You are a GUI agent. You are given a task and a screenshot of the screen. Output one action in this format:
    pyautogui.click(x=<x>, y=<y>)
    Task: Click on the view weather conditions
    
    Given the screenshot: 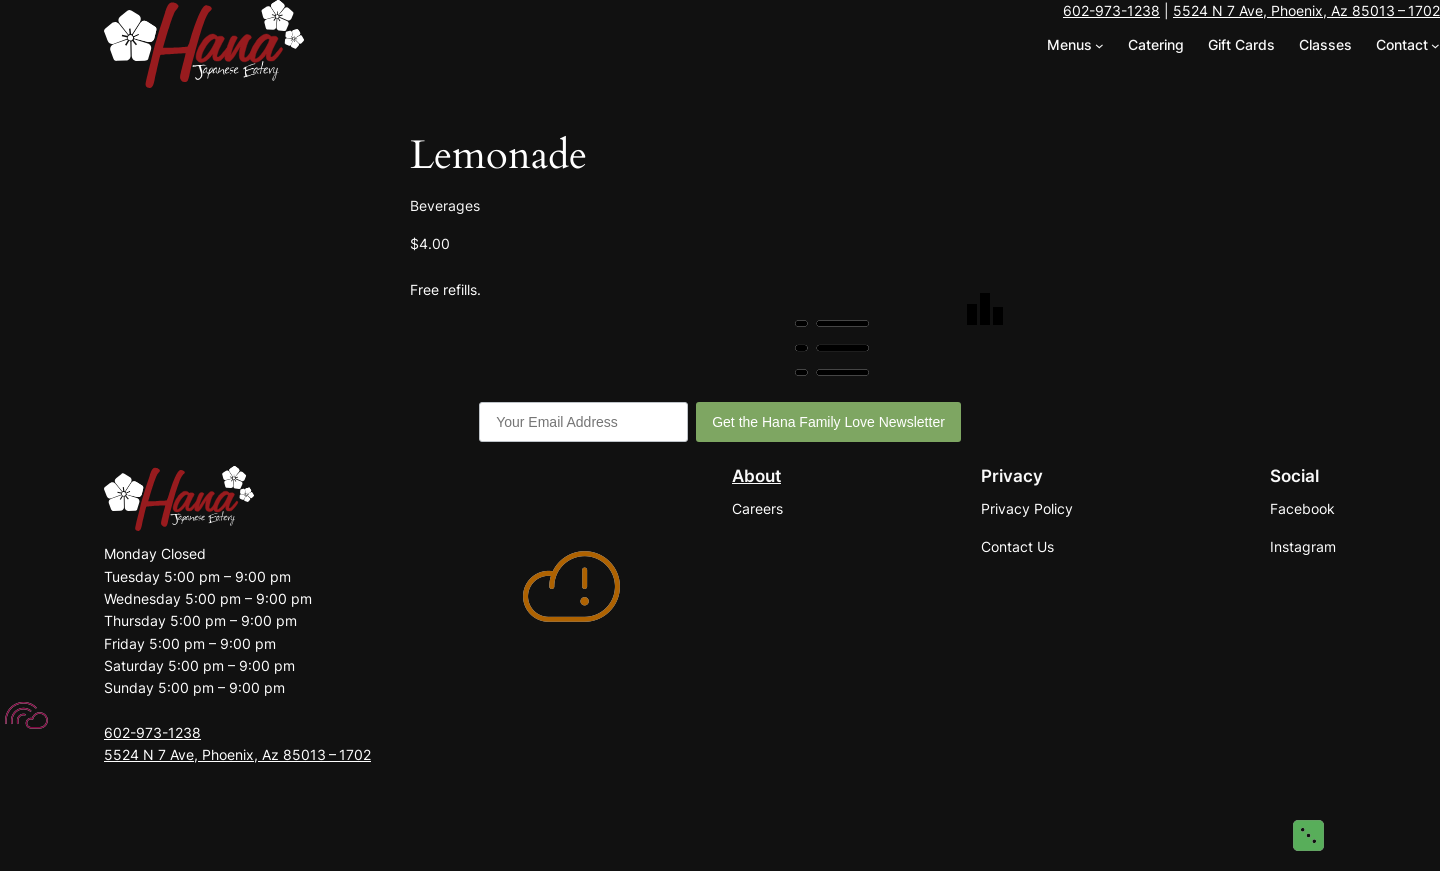 What is the action you would take?
    pyautogui.click(x=26, y=714)
    